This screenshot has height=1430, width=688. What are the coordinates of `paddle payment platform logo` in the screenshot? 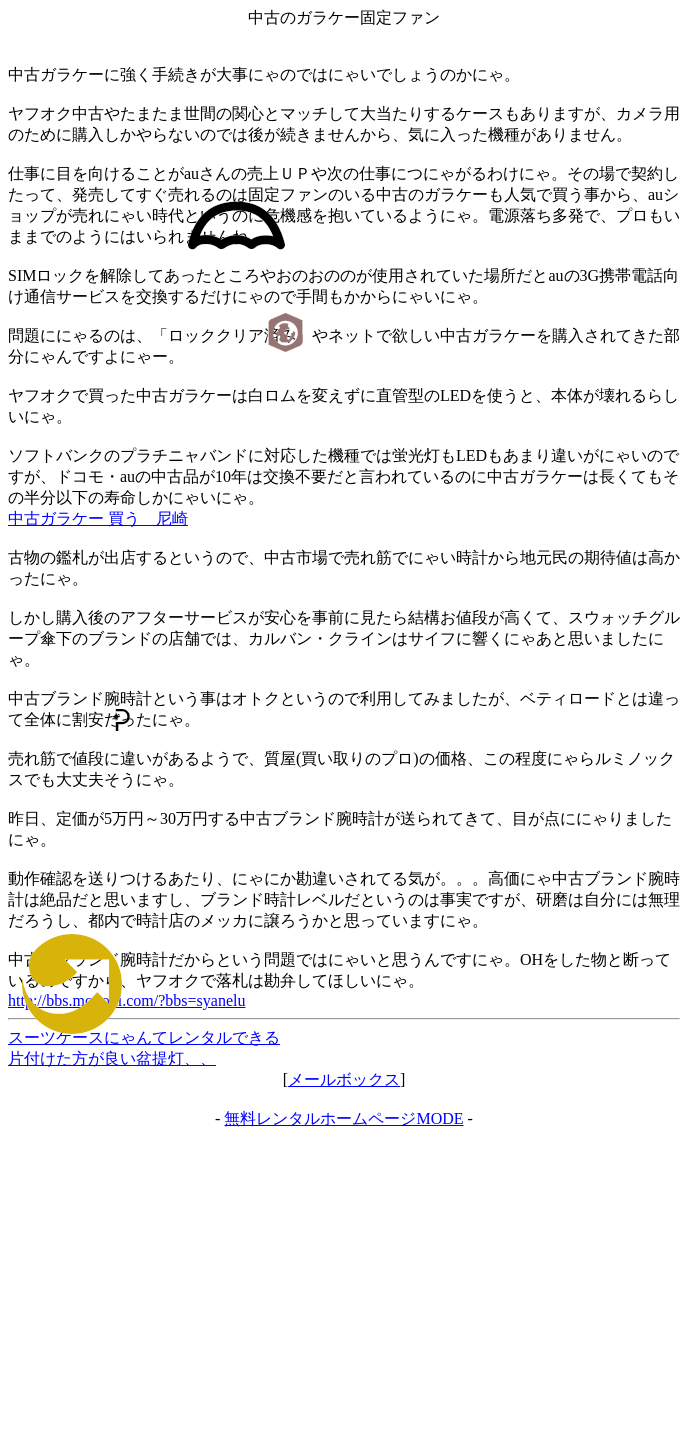 It's located at (121, 720).